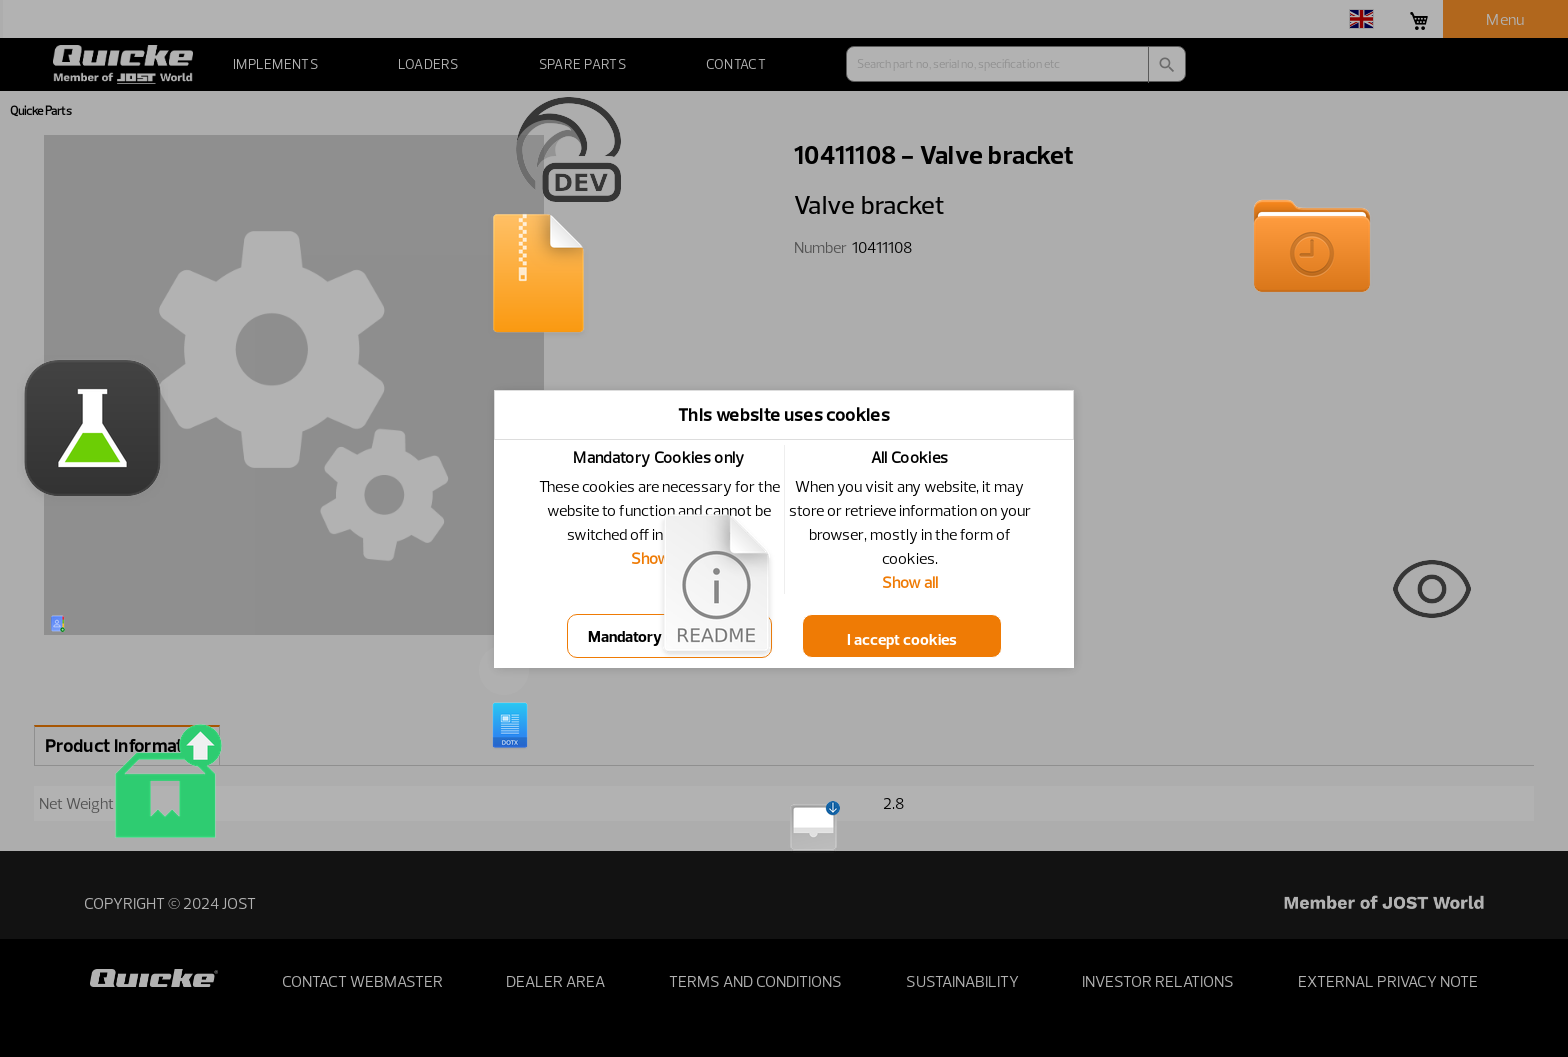 The image size is (1568, 1057). Describe the element at coordinates (92, 430) in the screenshot. I see `open science or chemistry-related applications` at that location.